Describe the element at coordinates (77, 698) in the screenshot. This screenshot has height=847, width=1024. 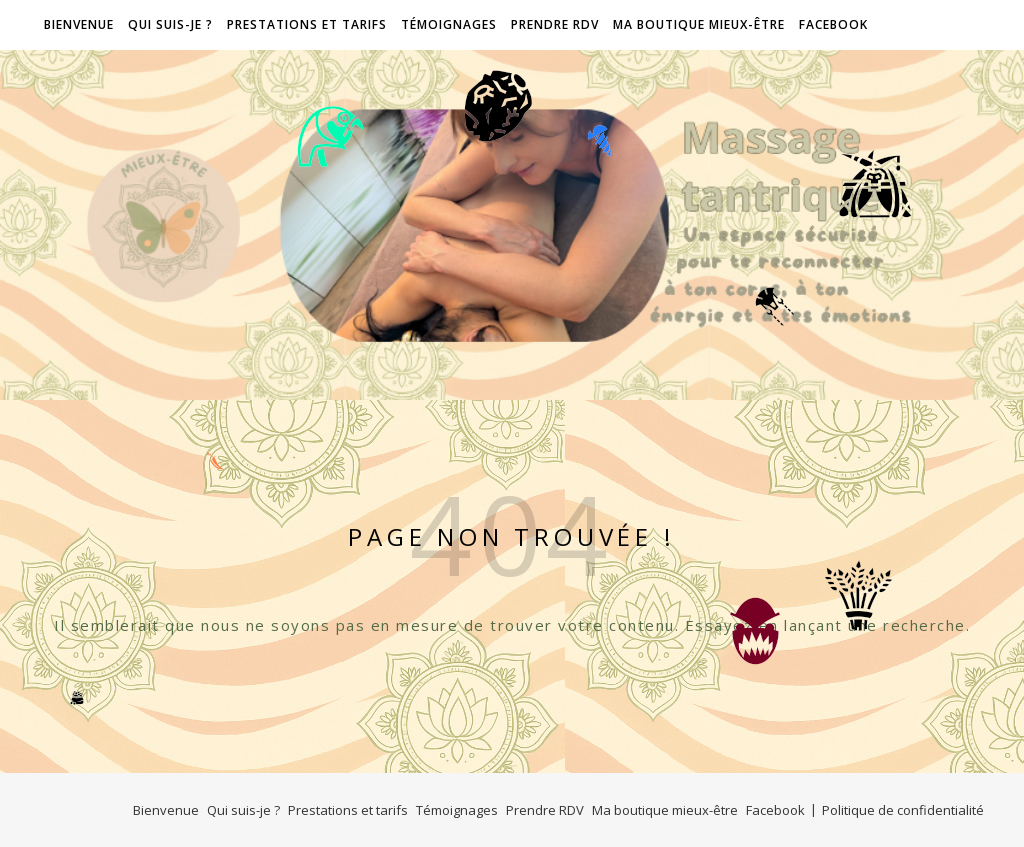
I see `view your coin pouch or in-game currency` at that location.